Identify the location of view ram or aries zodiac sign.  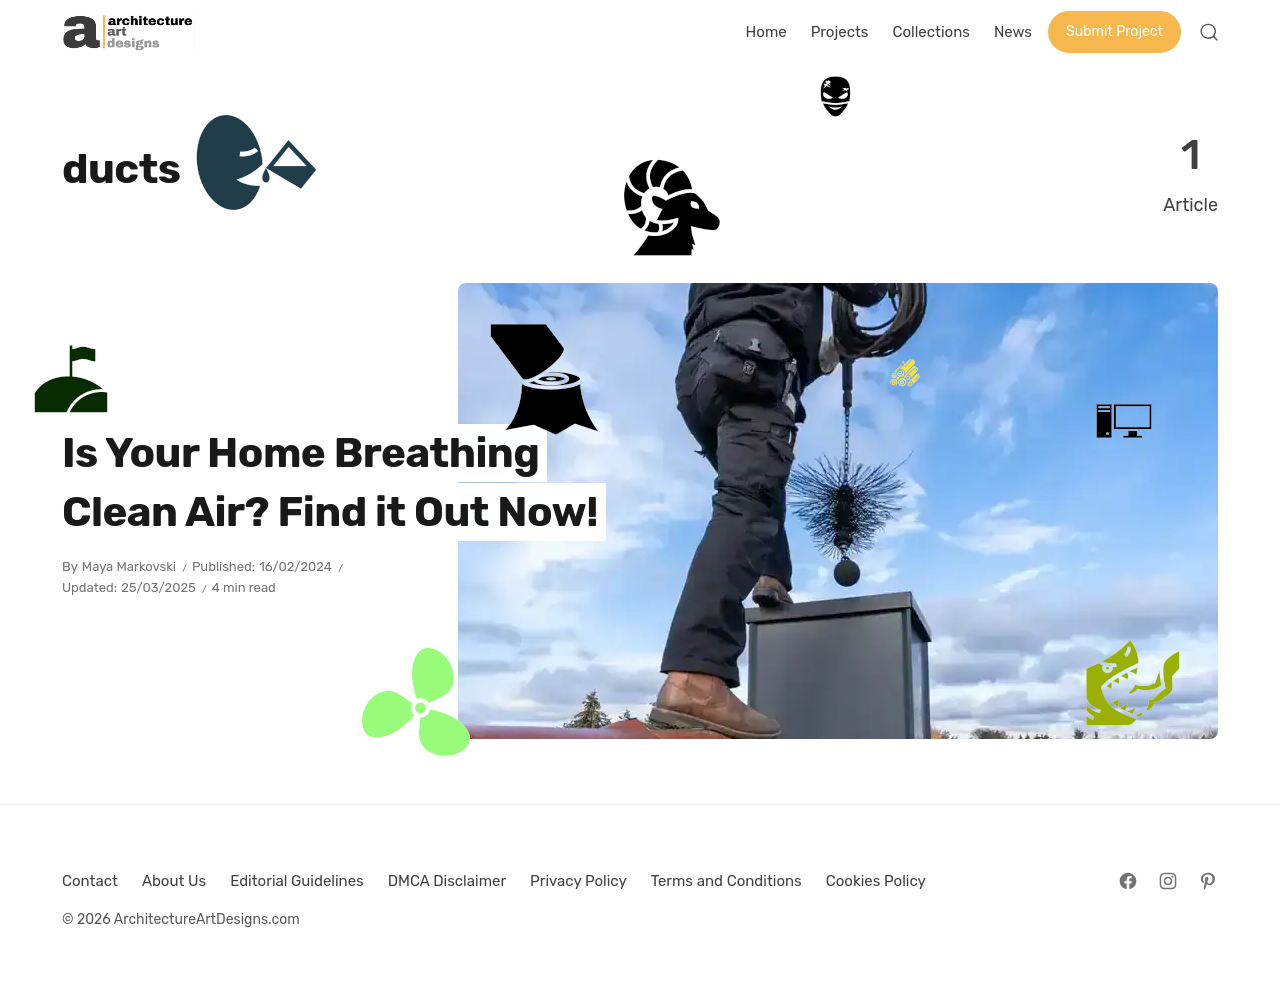
(671, 207).